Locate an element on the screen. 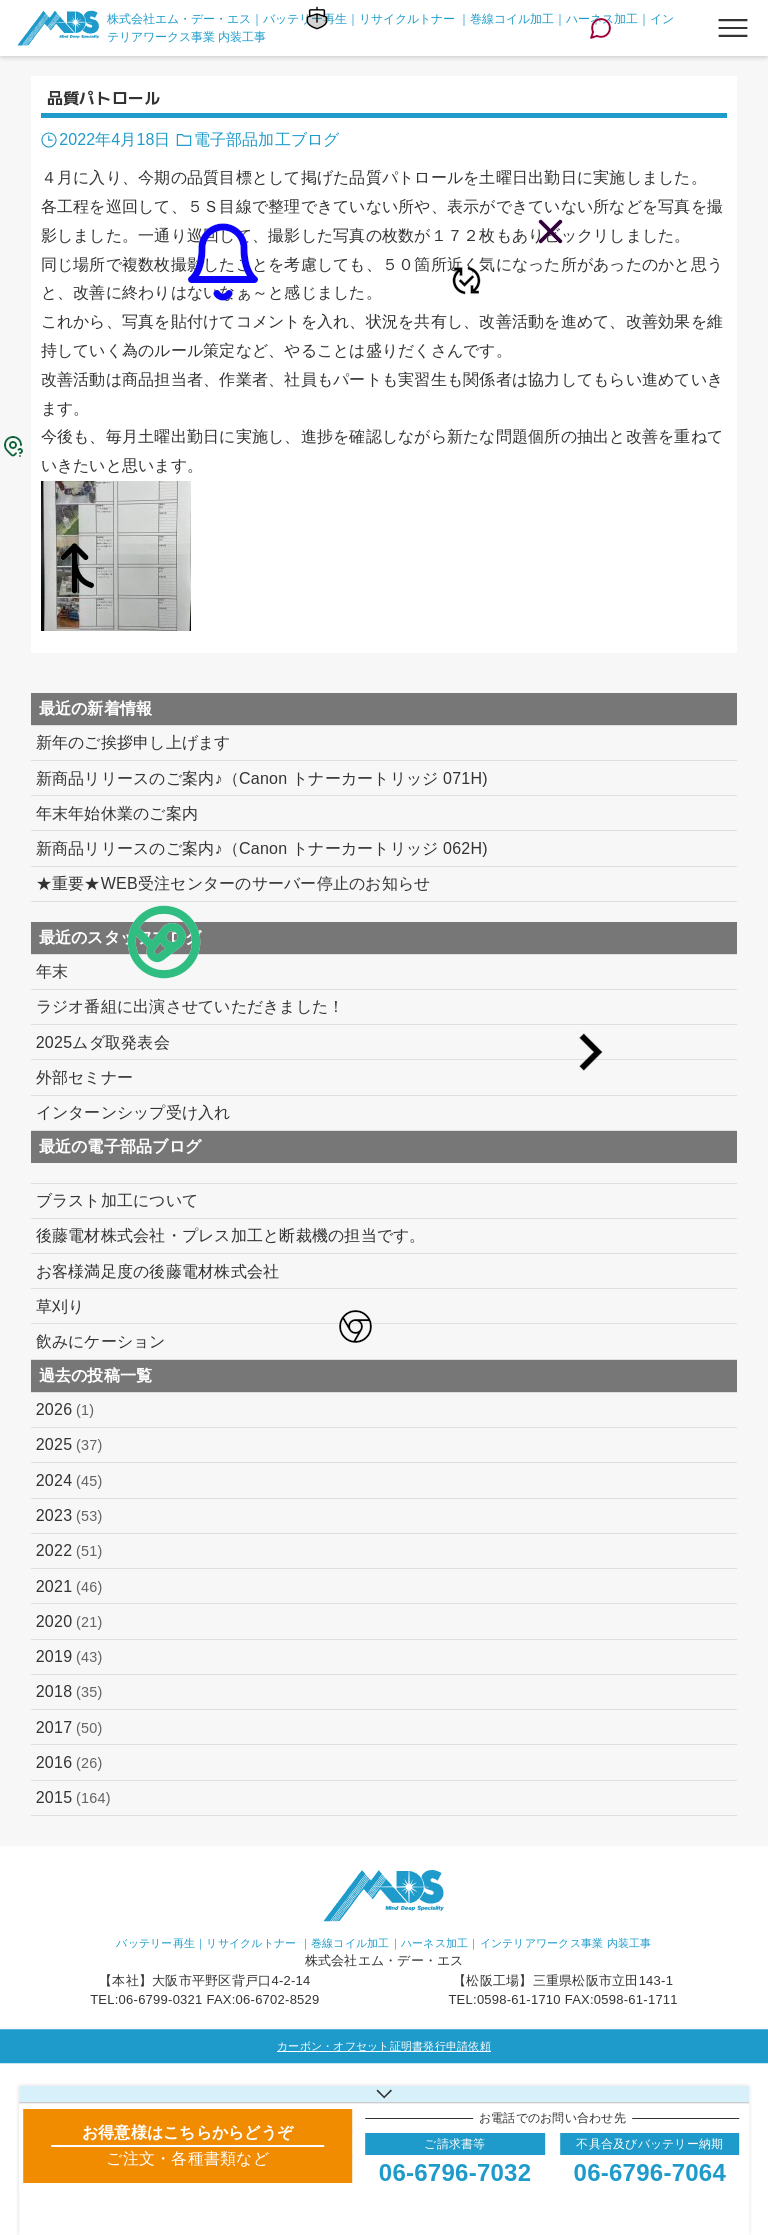  view notifications is located at coordinates (223, 262).